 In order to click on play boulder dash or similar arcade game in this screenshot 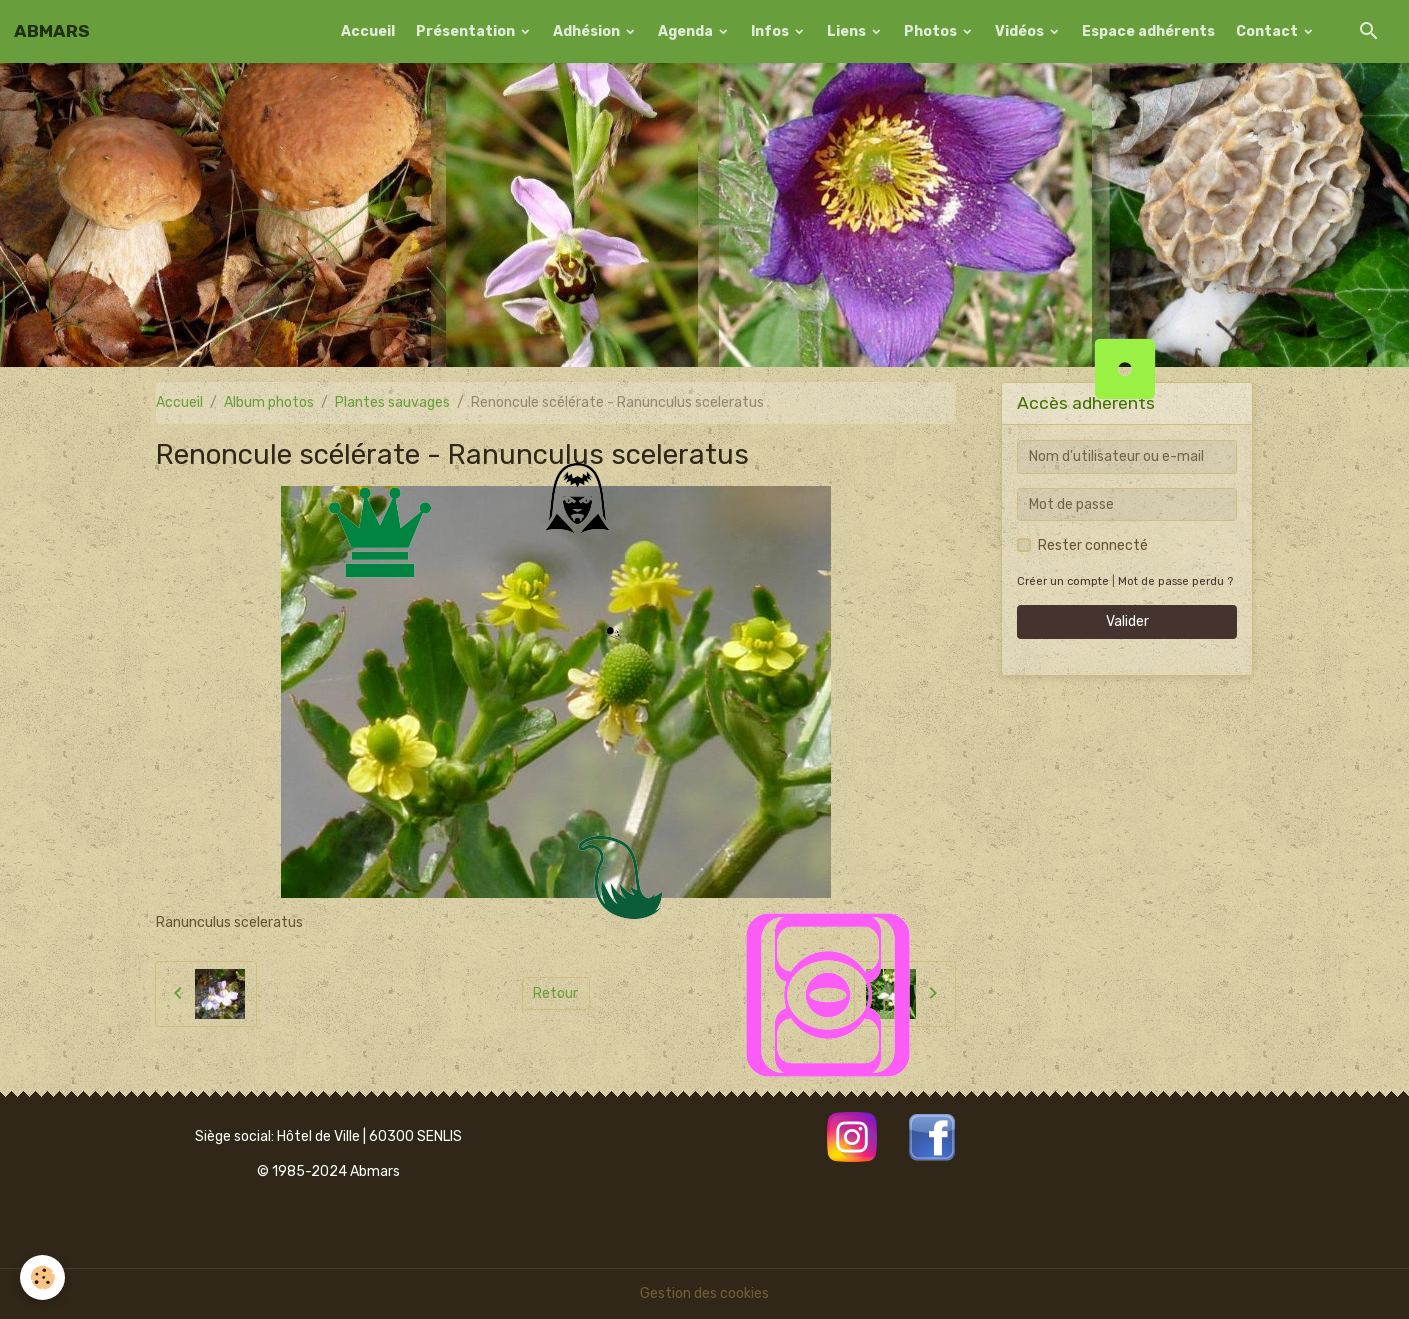, I will do `click(613, 633)`.